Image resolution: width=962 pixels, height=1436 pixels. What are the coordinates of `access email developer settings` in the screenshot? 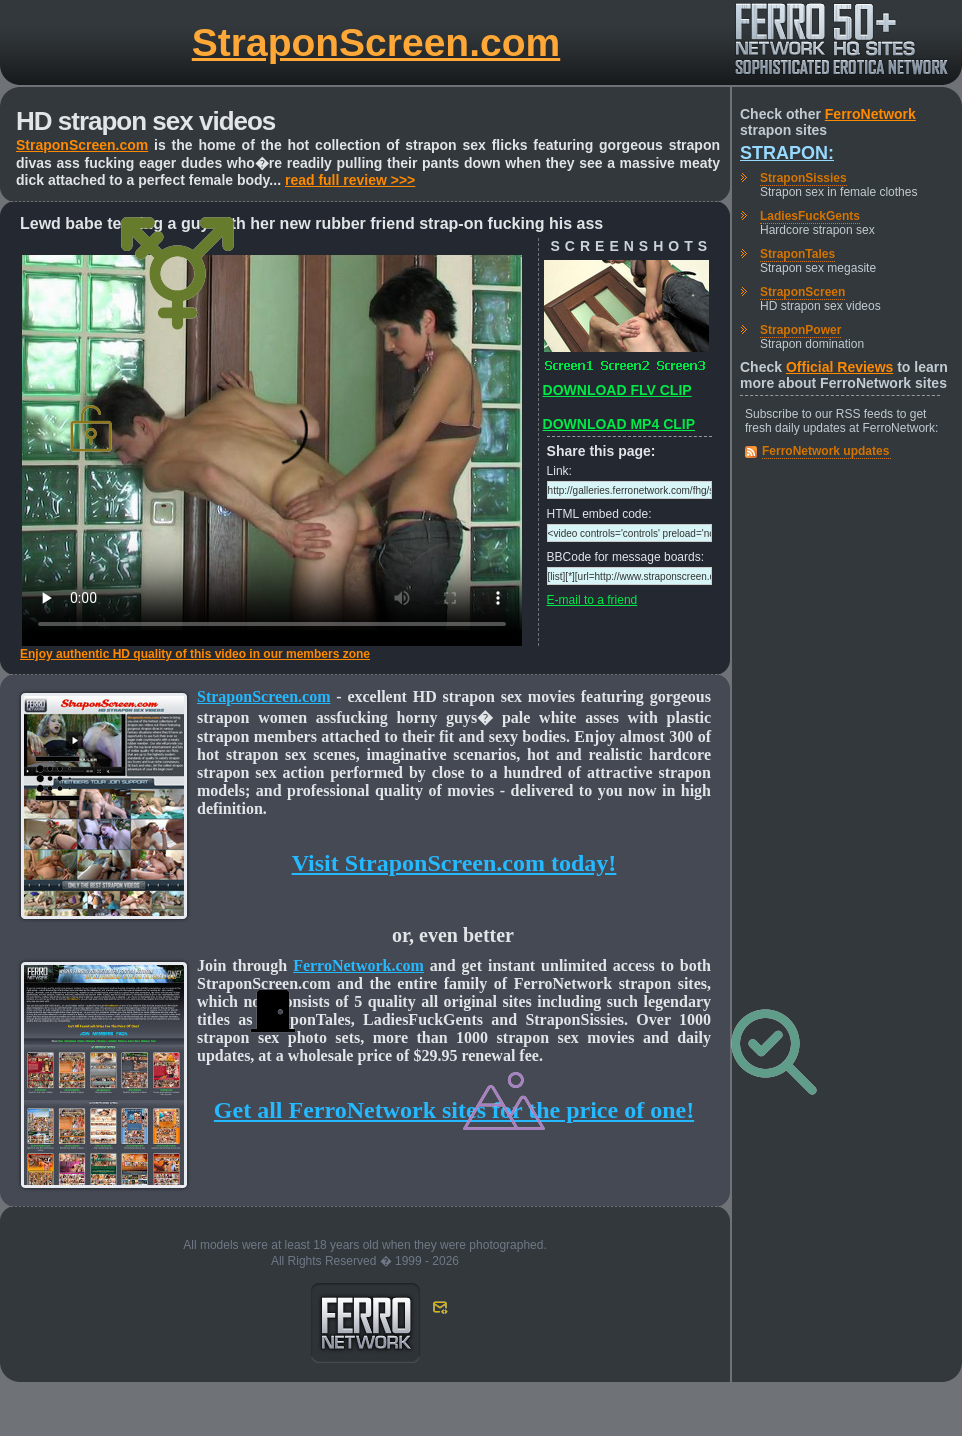 It's located at (440, 1307).